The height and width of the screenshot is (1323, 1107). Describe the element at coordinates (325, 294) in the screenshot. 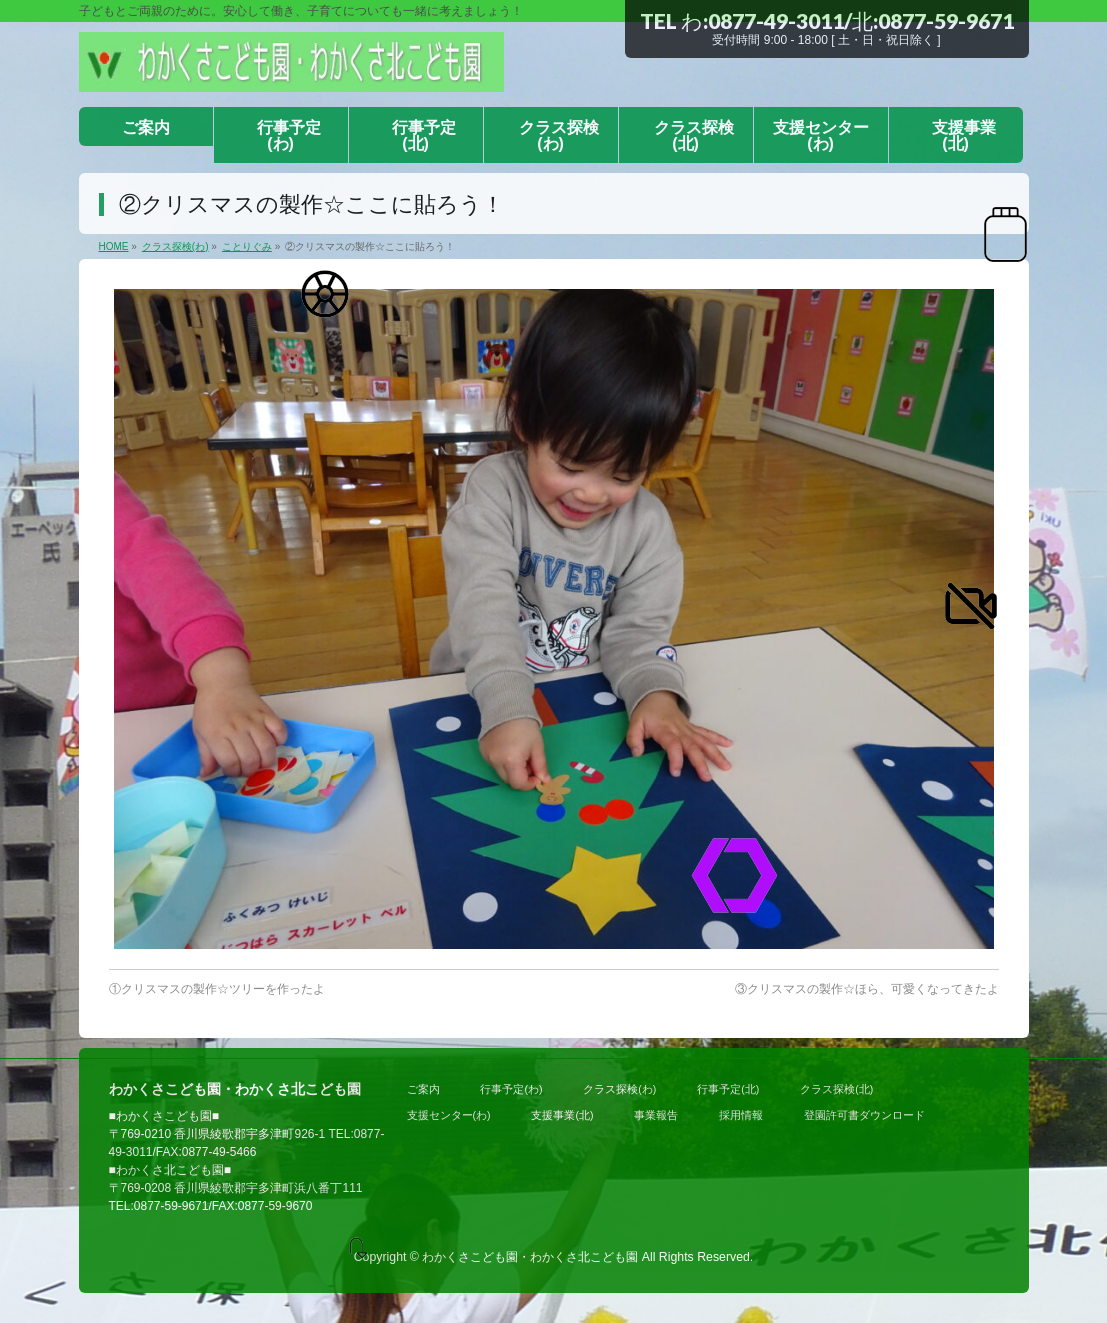

I see `indicates nuclear or radioactive content` at that location.